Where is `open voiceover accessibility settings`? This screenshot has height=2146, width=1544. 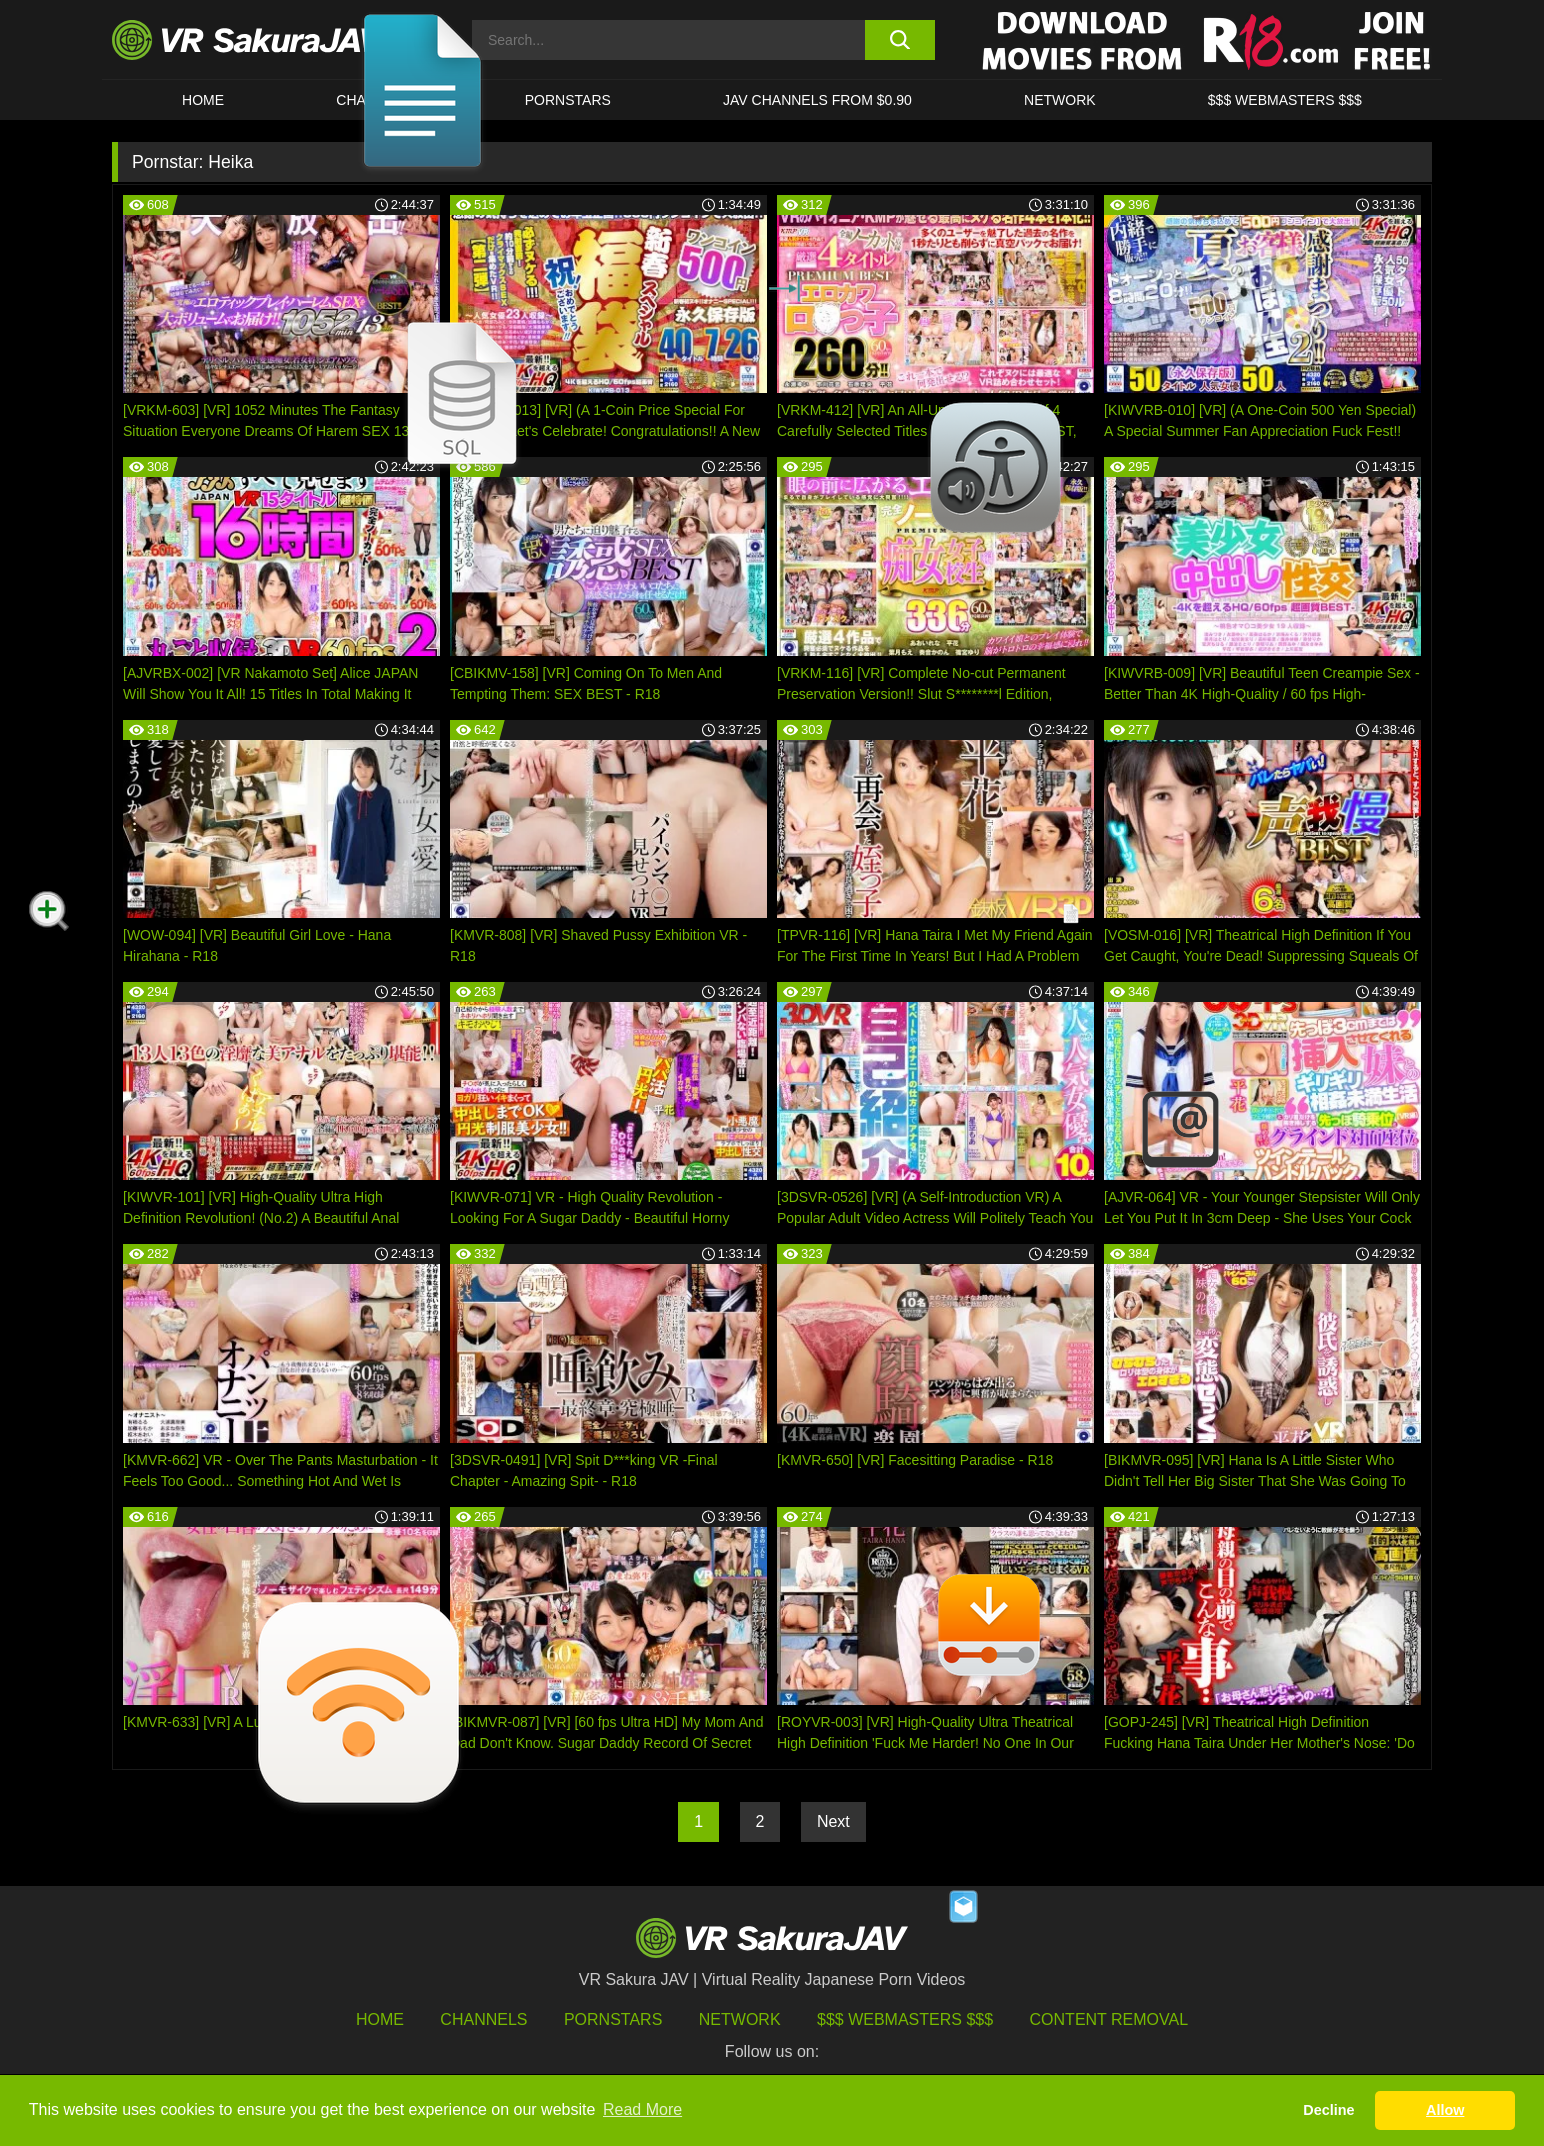
open voiceover accessibility settings is located at coordinates (995, 467).